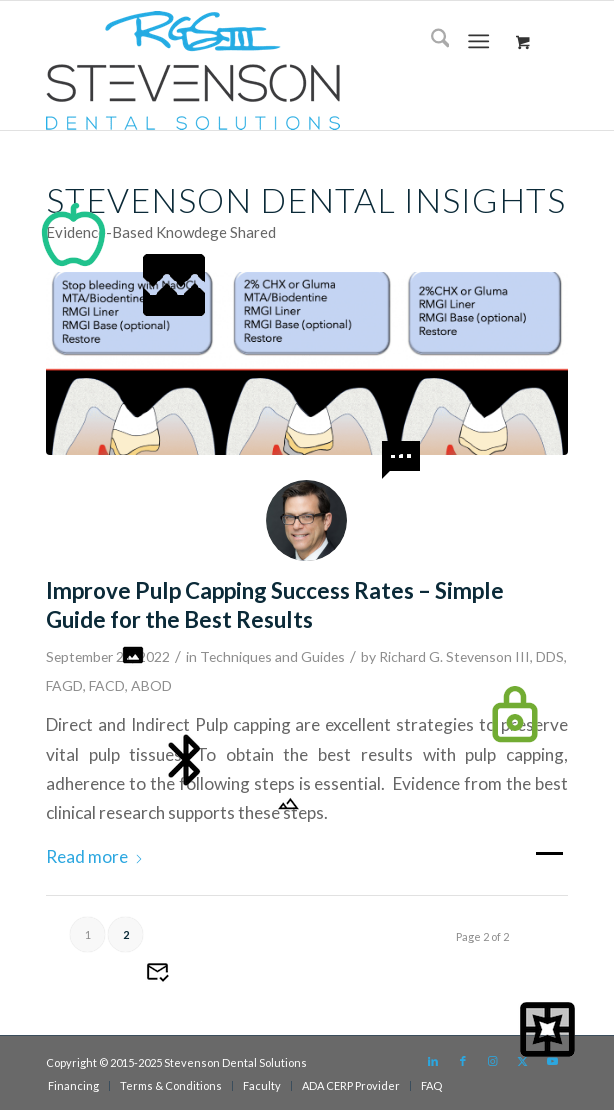  What do you see at coordinates (515, 714) in the screenshot?
I see `indicates a locked or secure item` at bounding box center [515, 714].